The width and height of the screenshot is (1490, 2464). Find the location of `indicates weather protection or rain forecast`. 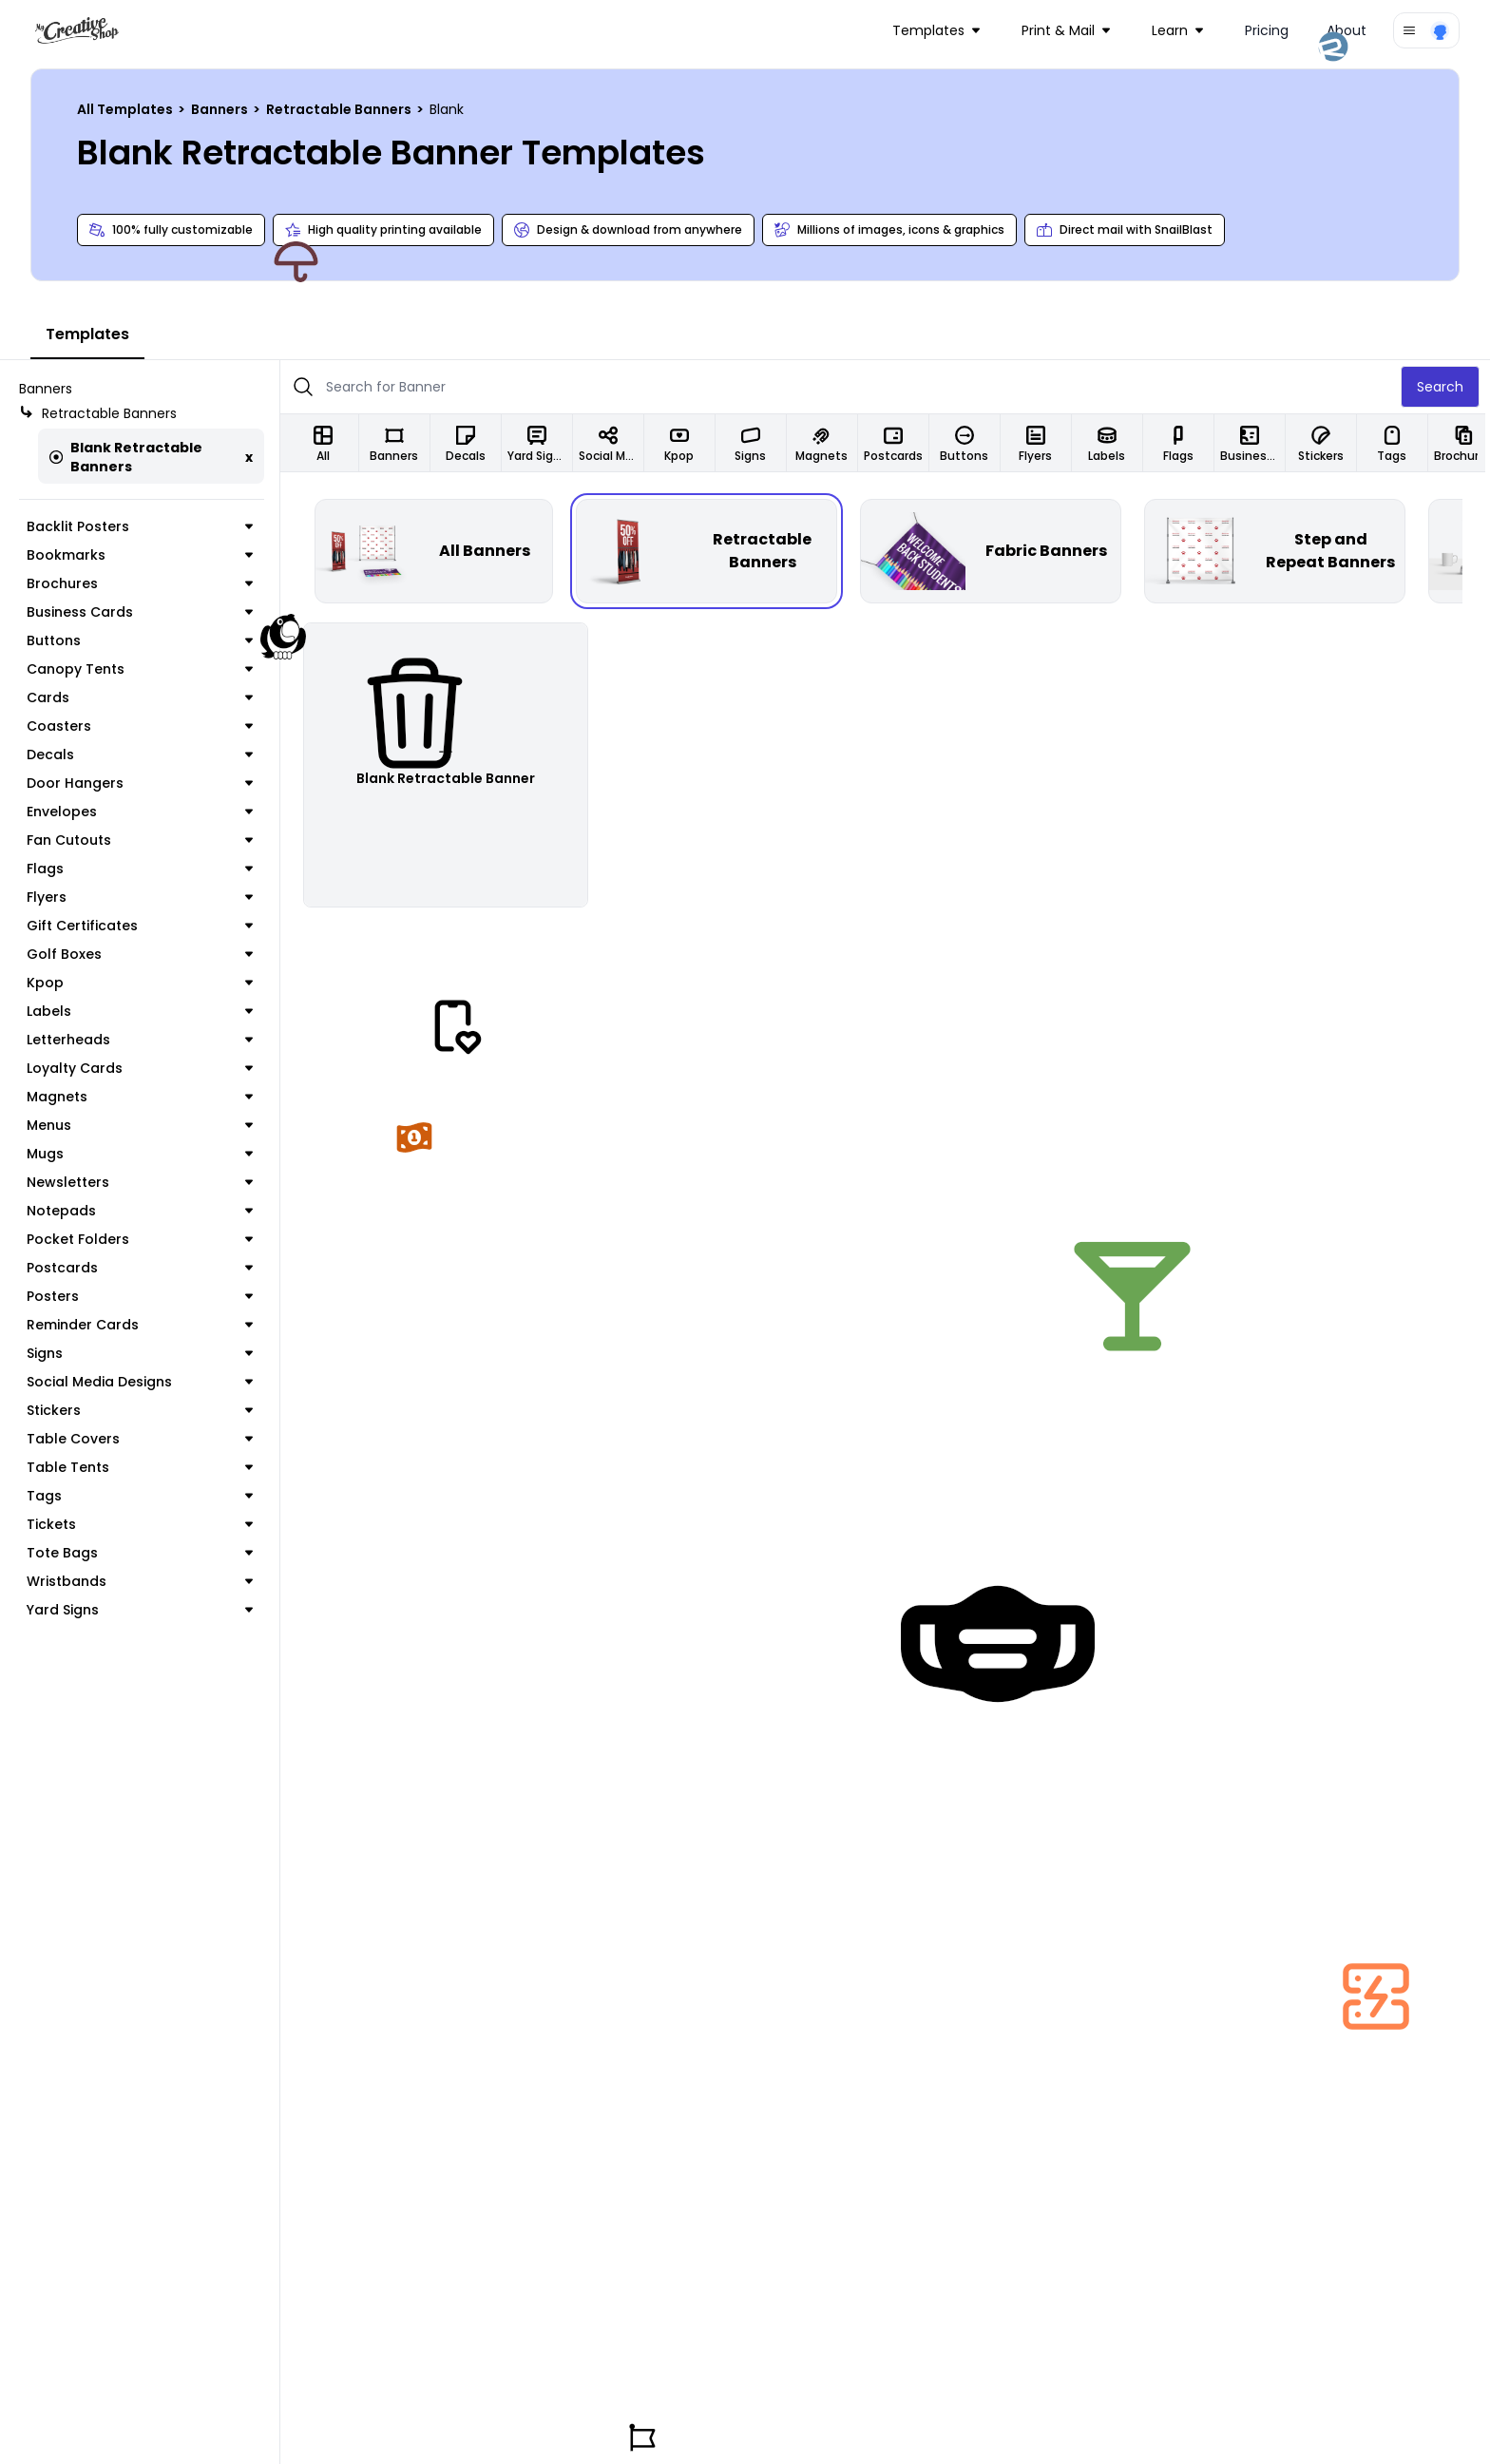

indicates weather protection or rain forecast is located at coordinates (296, 261).